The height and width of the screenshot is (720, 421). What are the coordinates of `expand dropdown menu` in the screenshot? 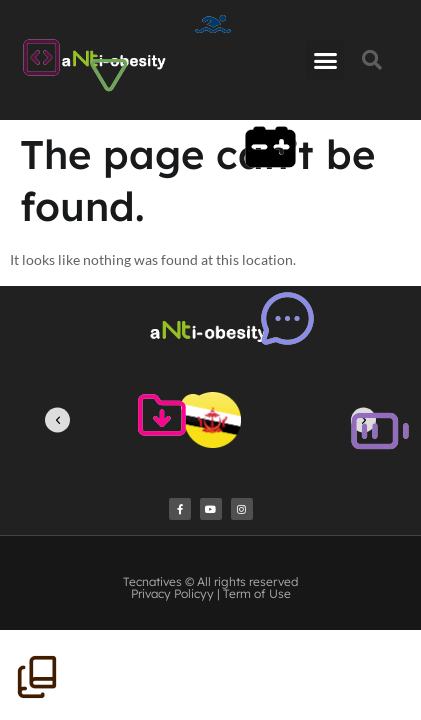 It's located at (109, 74).